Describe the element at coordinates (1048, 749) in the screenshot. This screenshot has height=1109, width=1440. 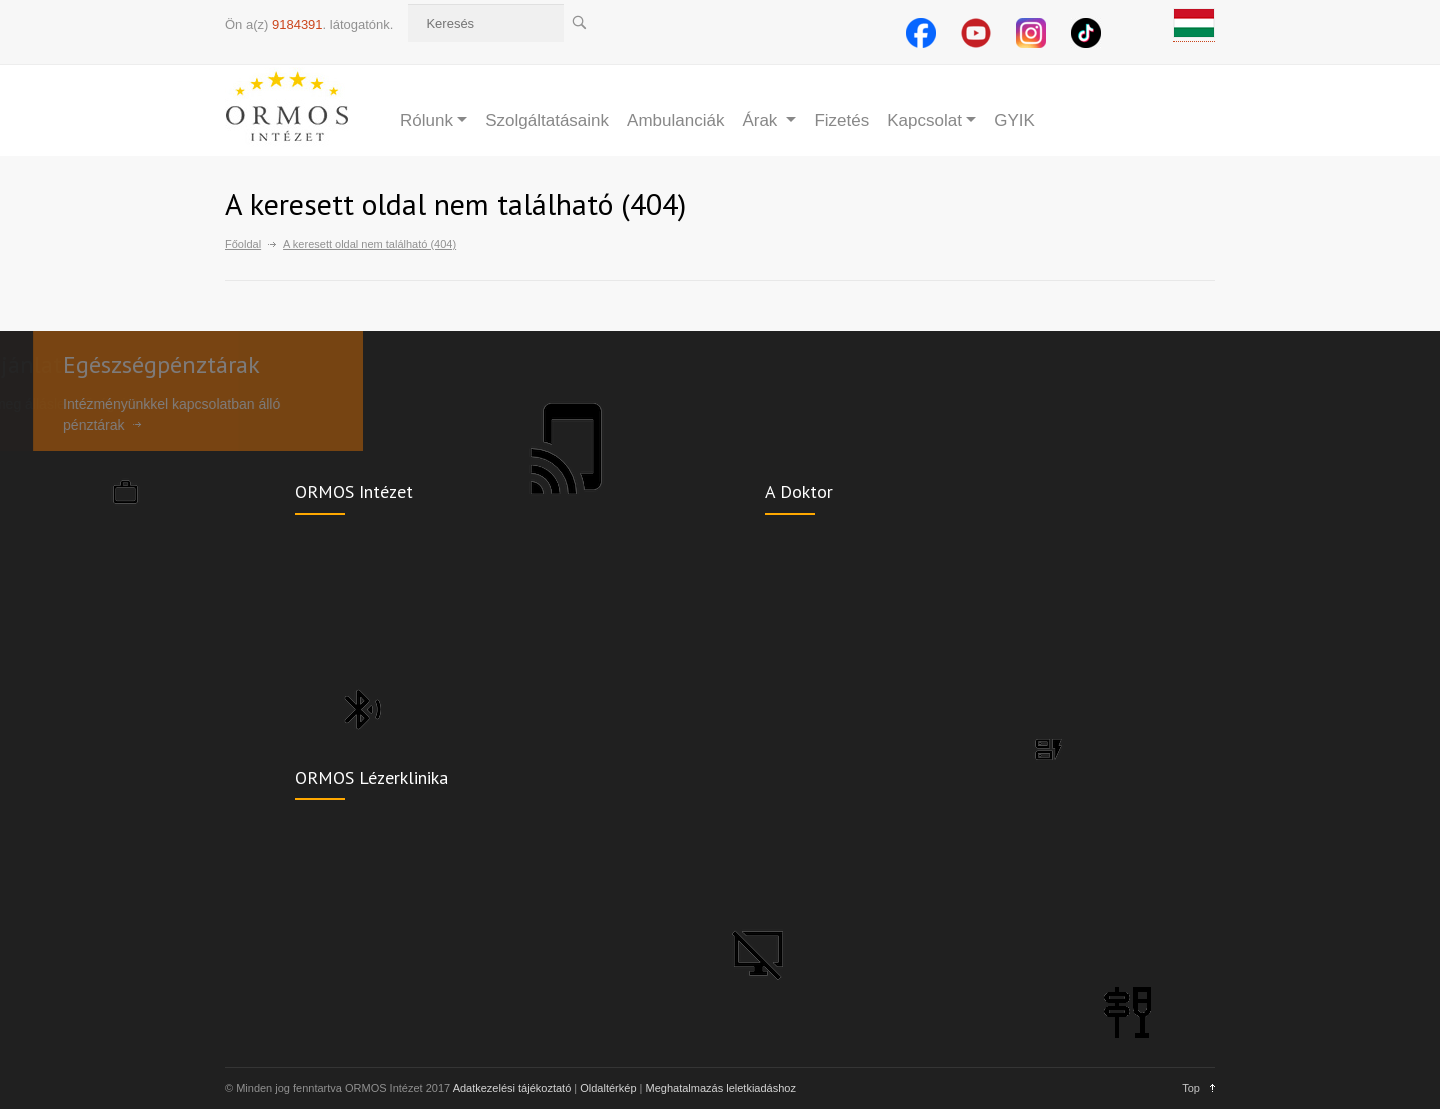
I see `access dynamic or auto-generated forms` at that location.